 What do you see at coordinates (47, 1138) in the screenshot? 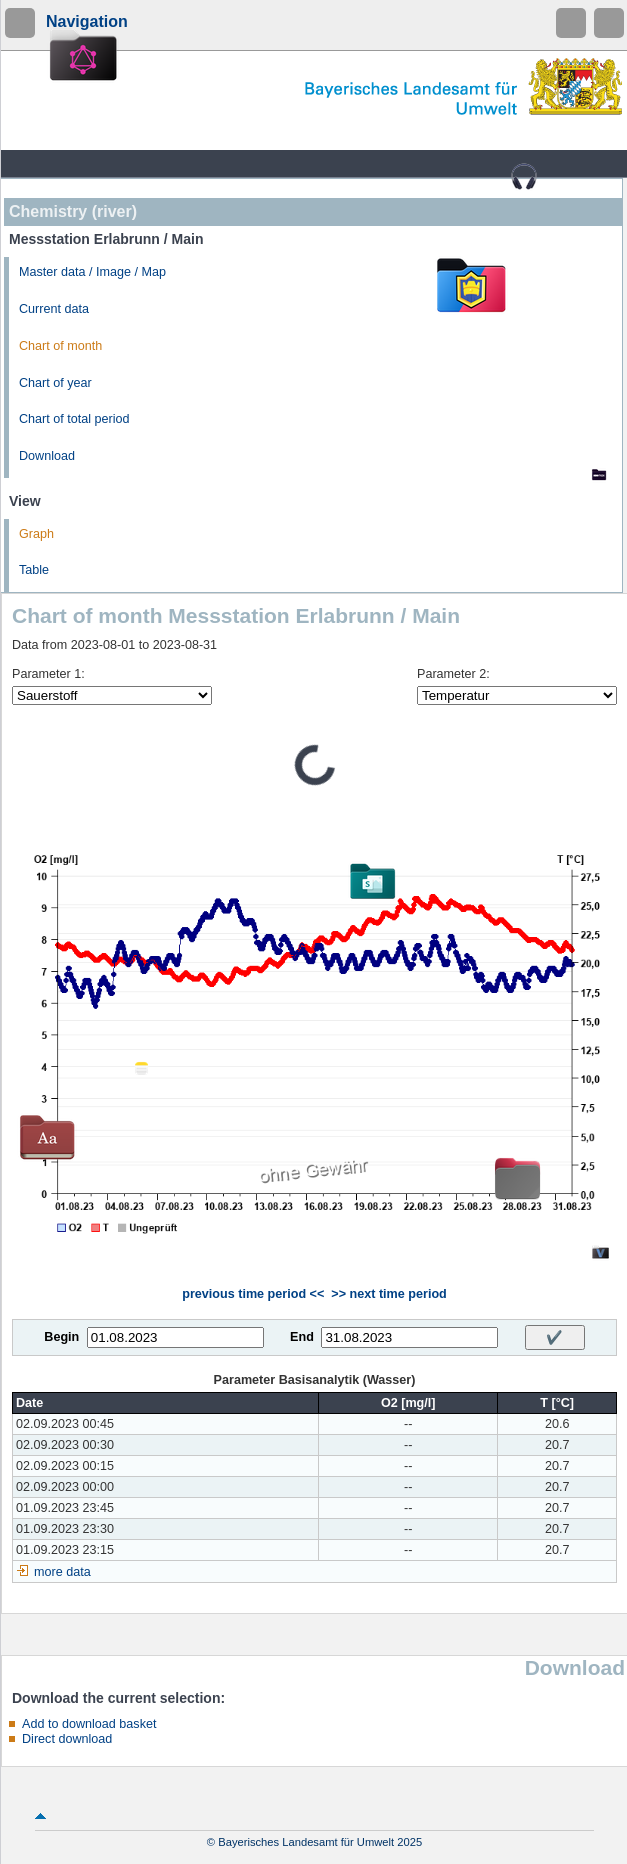
I see `open dictionary or reference folder` at bounding box center [47, 1138].